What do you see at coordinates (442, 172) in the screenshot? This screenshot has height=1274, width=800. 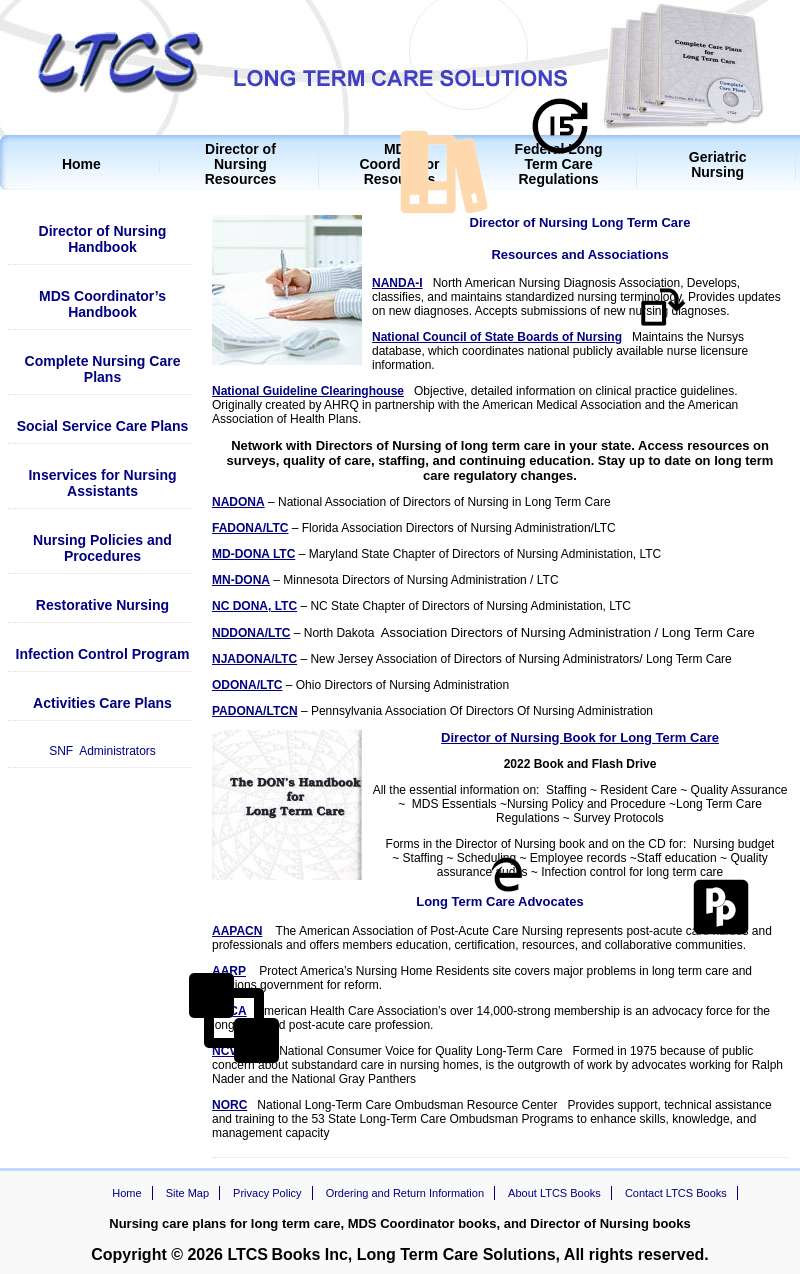 I see `access your library or collection` at bounding box center [442, 172].